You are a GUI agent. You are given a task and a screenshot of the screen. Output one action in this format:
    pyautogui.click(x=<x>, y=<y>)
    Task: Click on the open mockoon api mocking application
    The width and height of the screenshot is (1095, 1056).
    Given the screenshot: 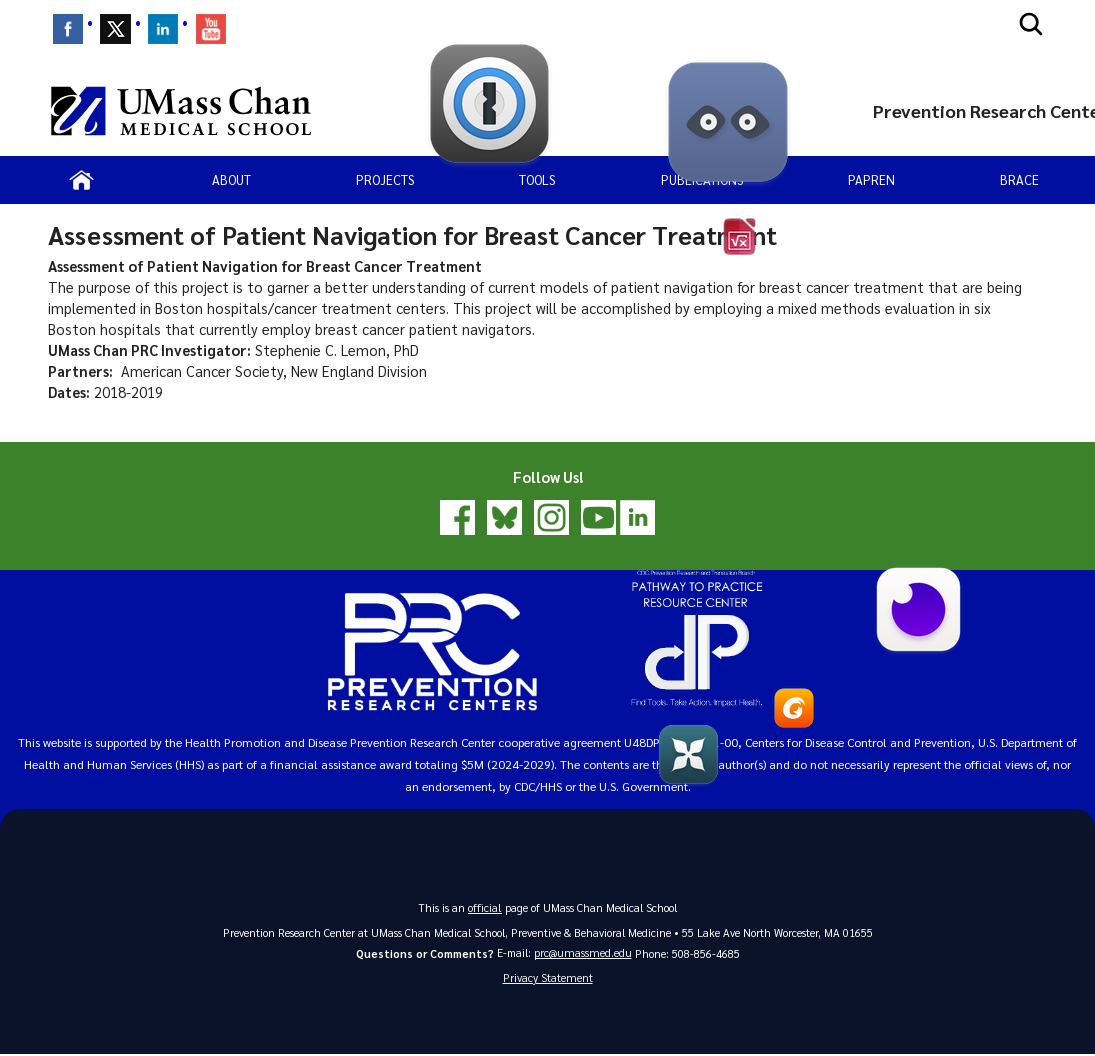 What is the action you would take?
    pyautogui.click(x=728, y=122)
    